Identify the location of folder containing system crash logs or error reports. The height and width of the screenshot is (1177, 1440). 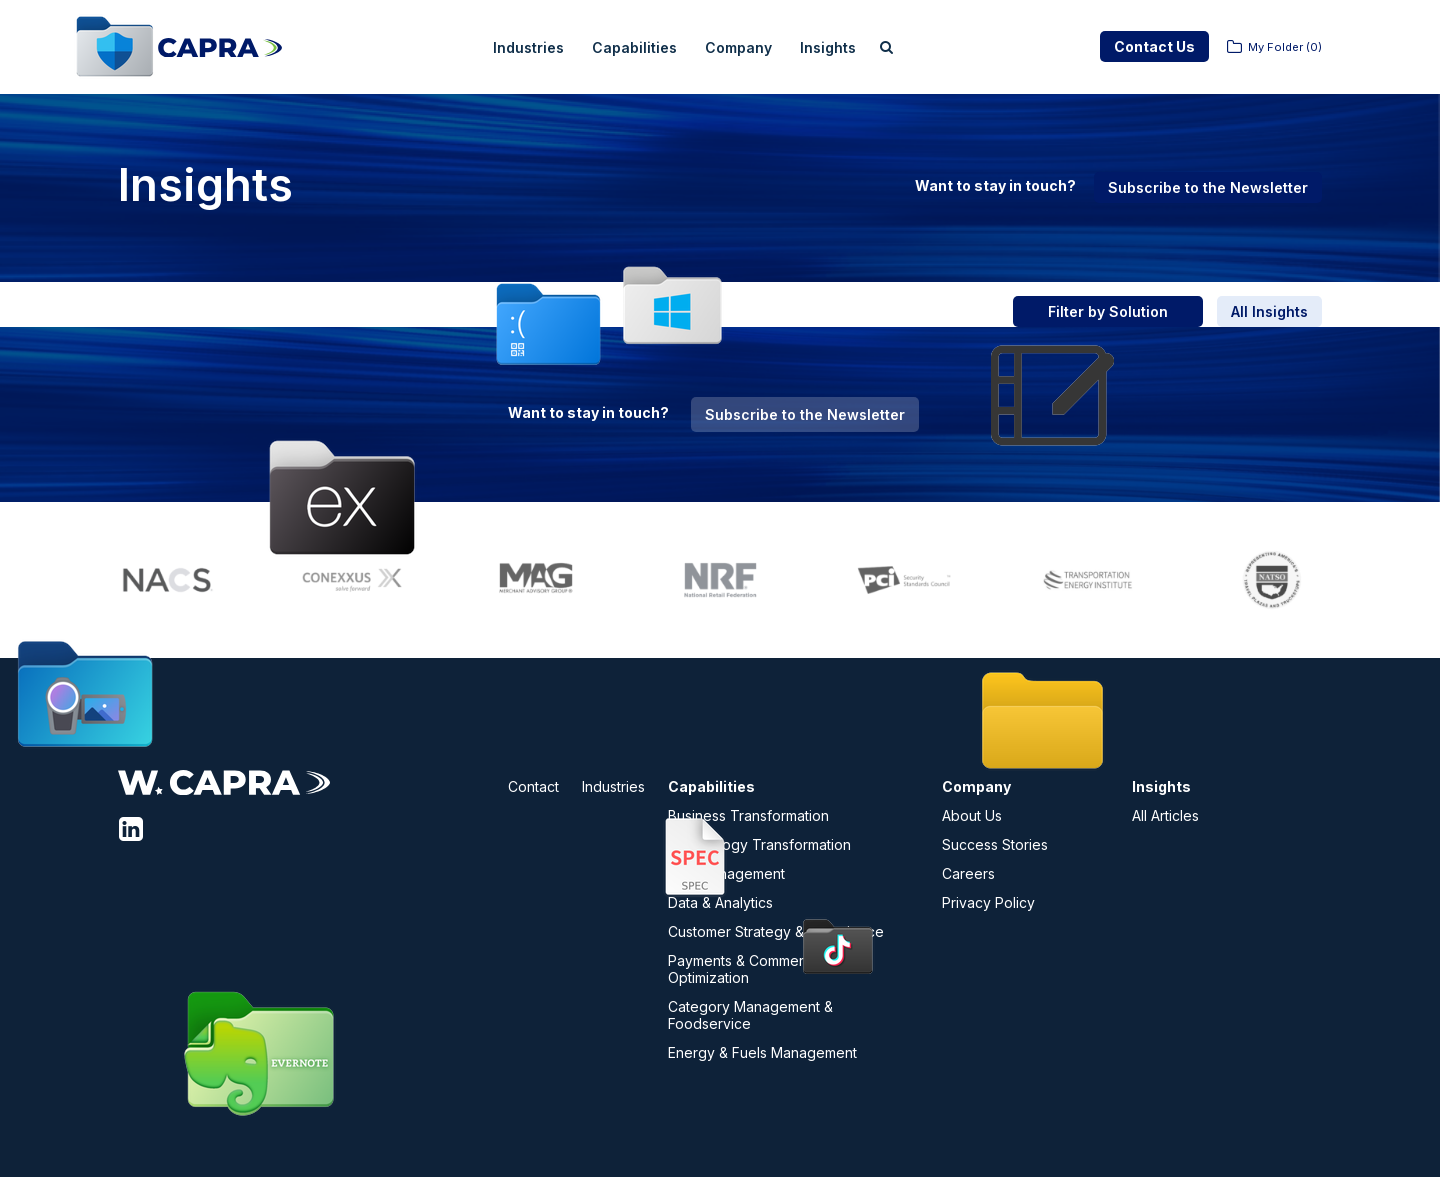
(548, 327).